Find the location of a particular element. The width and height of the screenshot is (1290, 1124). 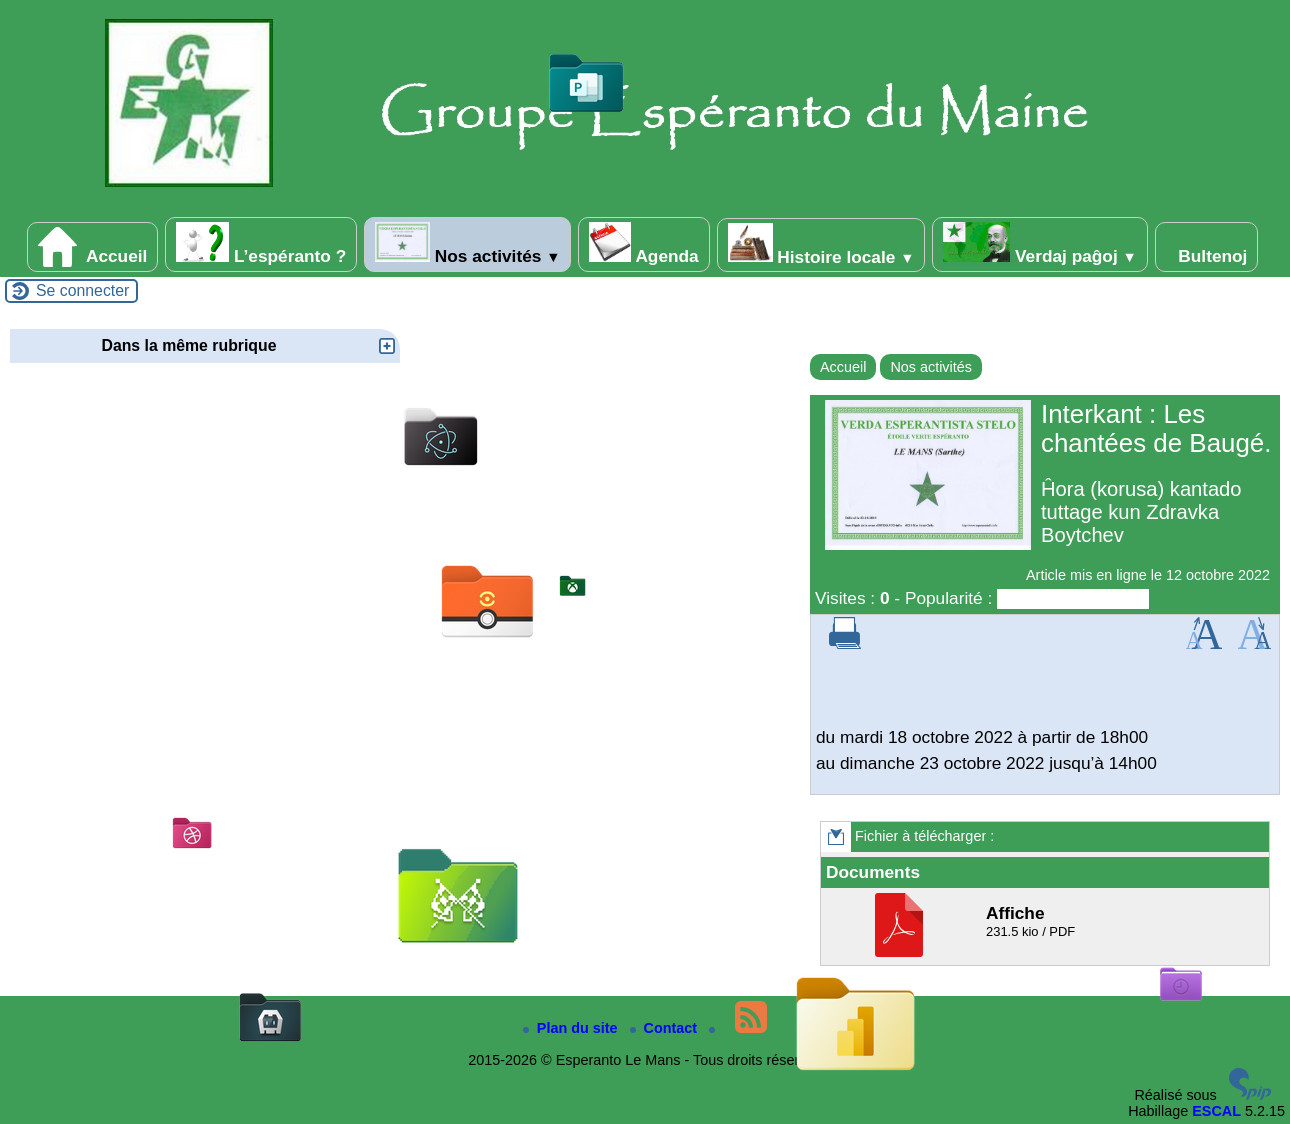

access temporary files folder is located at coordinates (1181, 984).